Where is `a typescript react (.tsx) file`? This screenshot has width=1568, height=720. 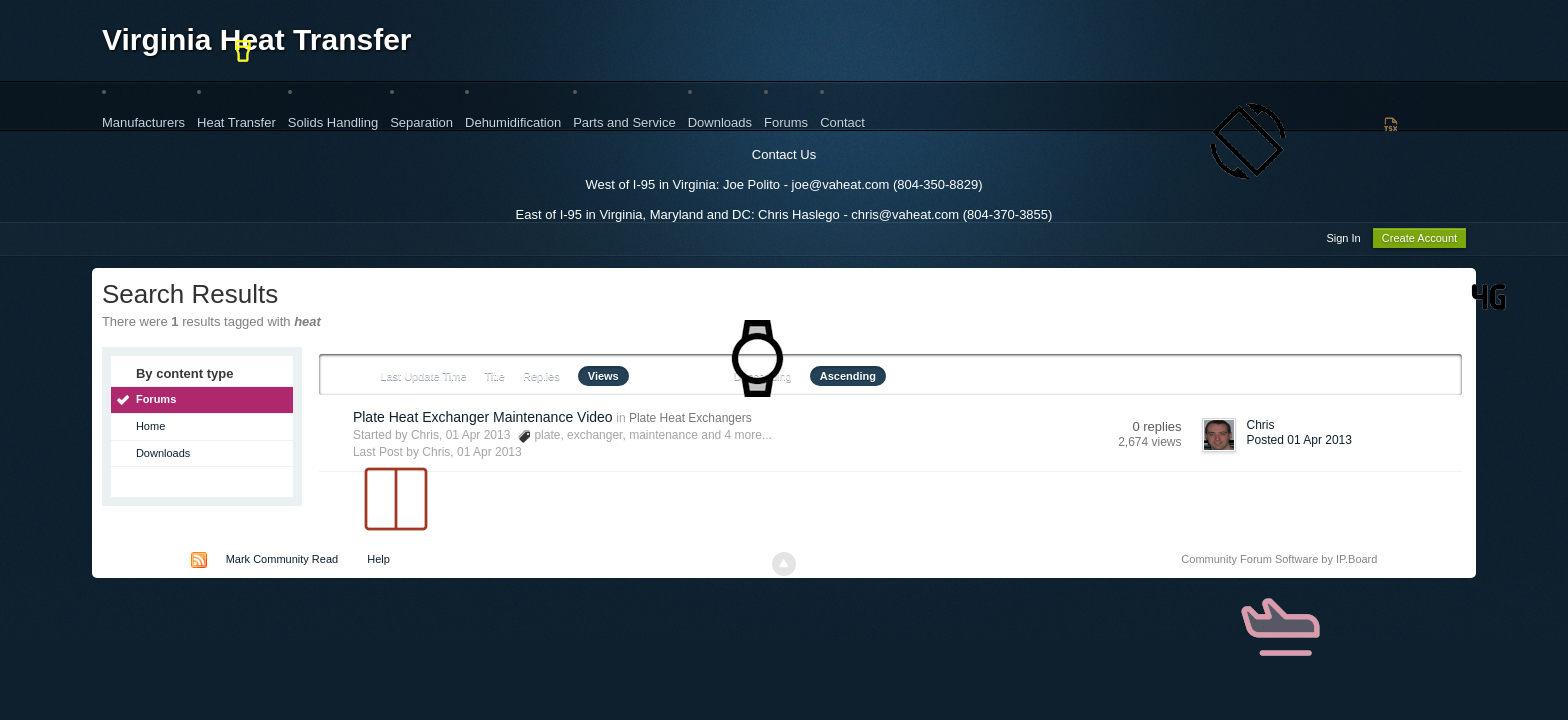 a typescript react (.tsx) file is located at coordinates (1391, 125).